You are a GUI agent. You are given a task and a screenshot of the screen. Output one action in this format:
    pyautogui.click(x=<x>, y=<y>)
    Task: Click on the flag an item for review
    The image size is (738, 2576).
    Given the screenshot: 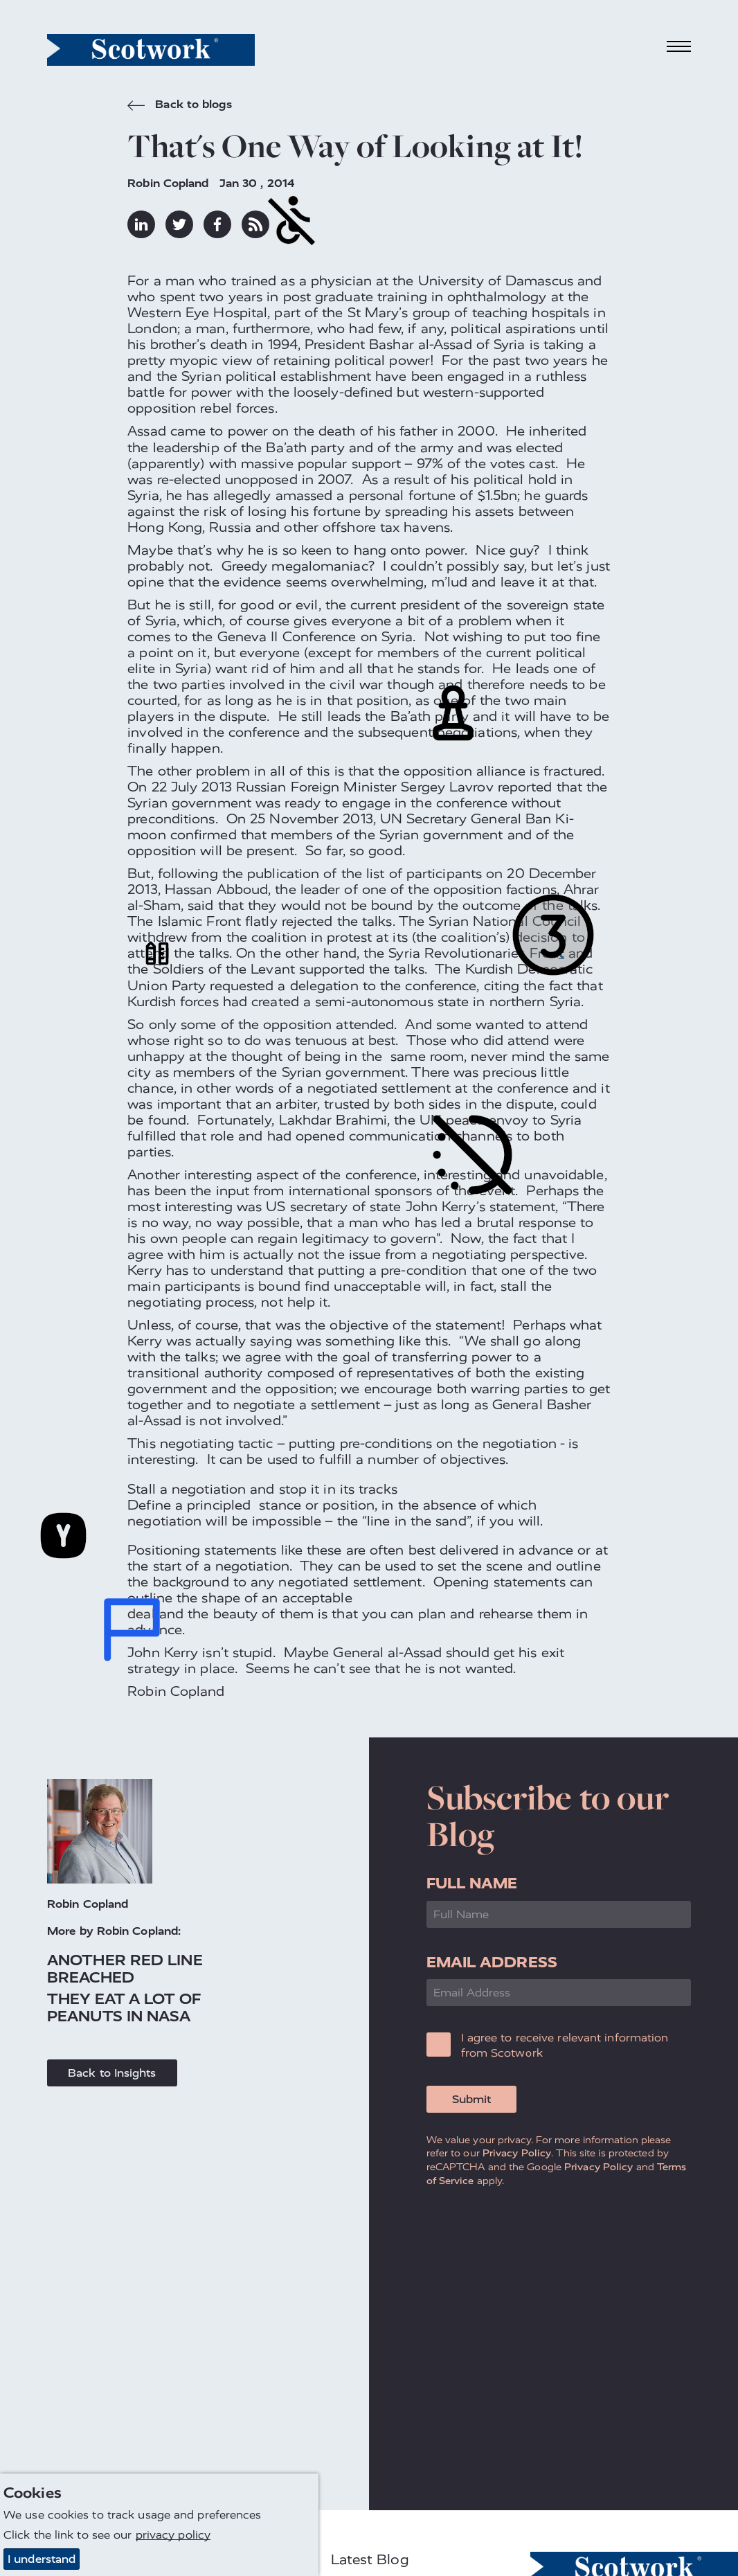 What is the action you would take?
    pyautogui.click(x=132, y=1626)
    